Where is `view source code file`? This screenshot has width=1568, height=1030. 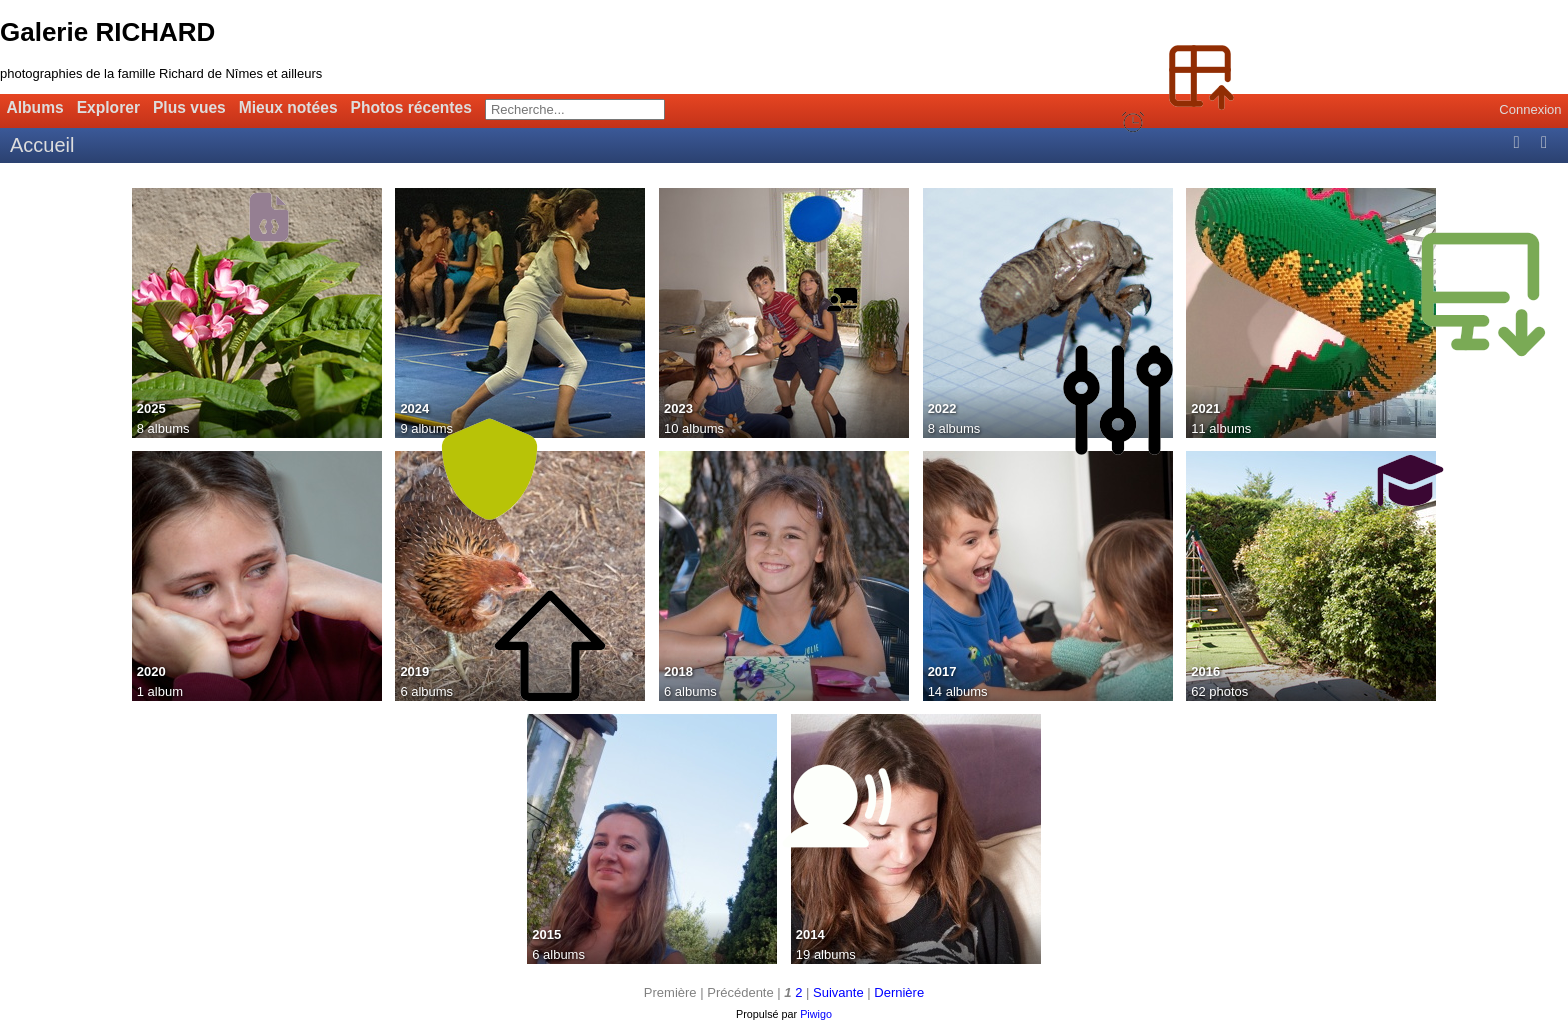
view source code file is located at coordinates (269, 217).